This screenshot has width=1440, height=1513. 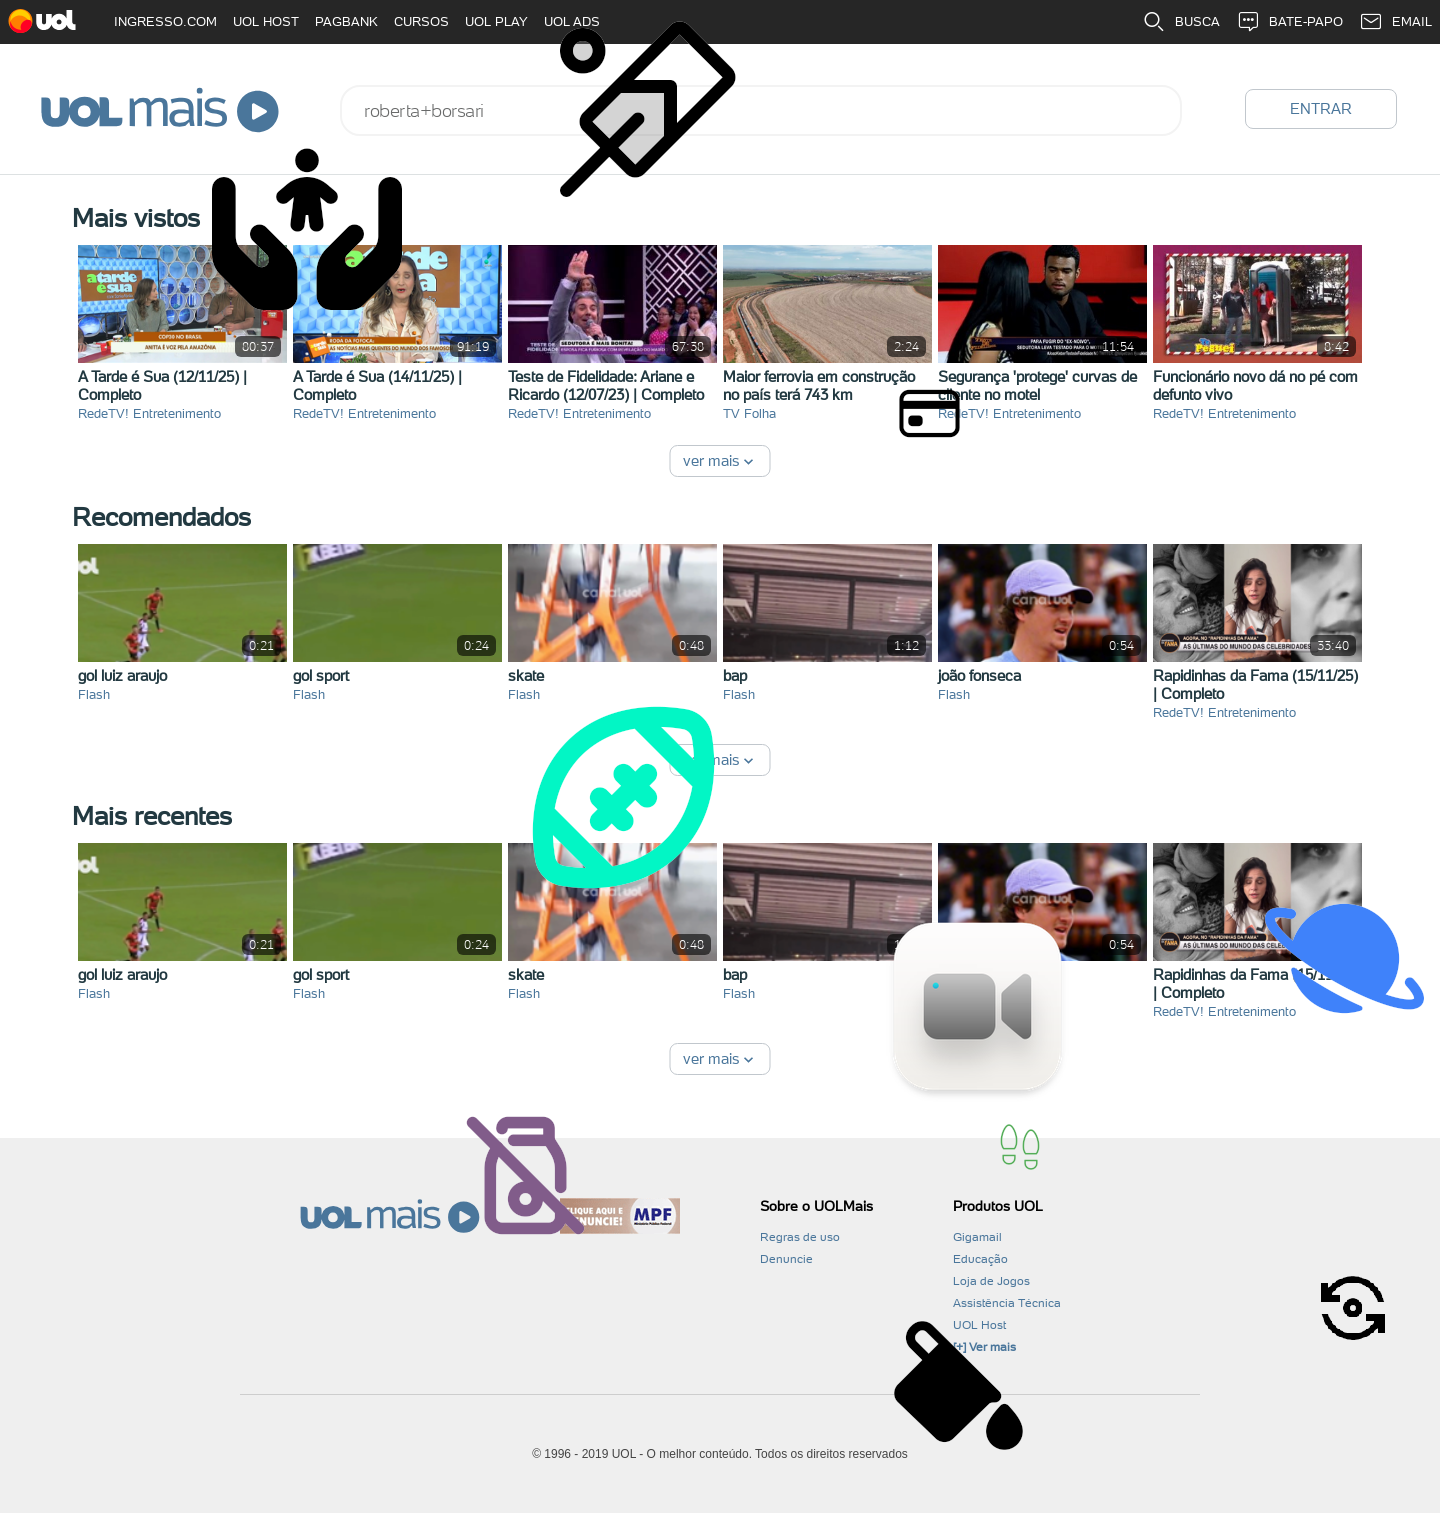 I want to click on view step count or walking activity, so click(x=1020, y=1147).